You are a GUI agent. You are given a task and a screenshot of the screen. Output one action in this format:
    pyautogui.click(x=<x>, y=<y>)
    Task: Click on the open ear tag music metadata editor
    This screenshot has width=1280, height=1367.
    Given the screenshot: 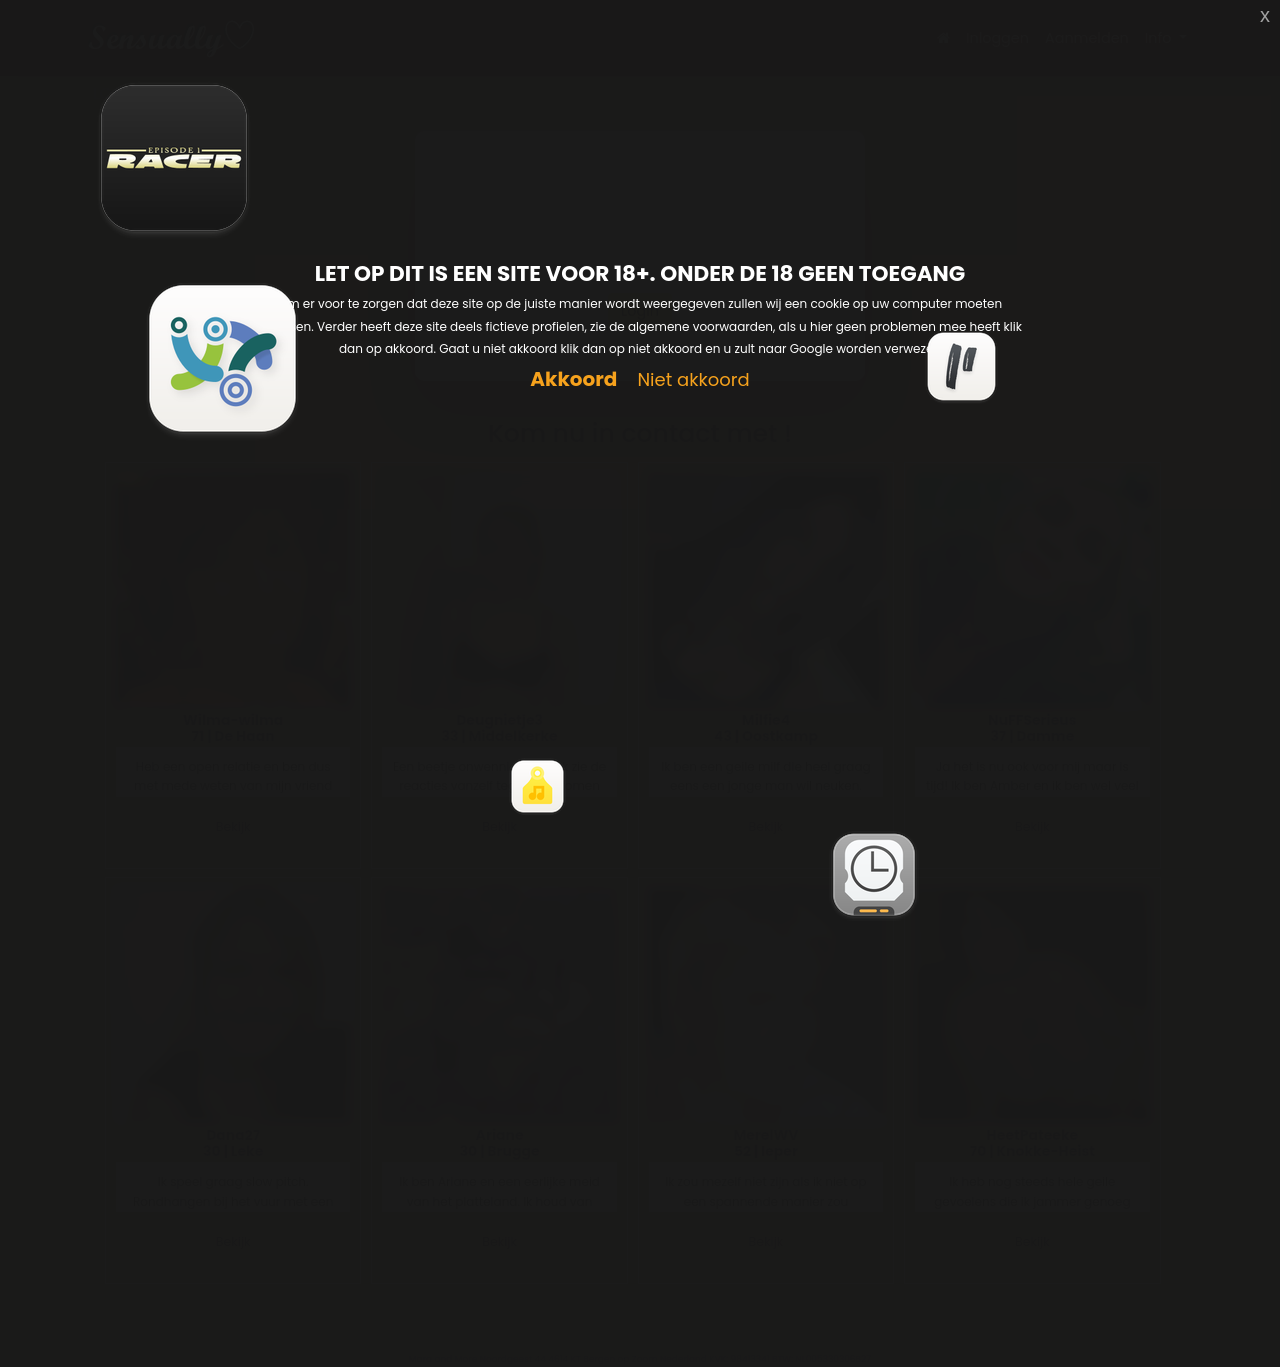 What is the action you would take?
    pyautogui.click(x=537, y=786)
    